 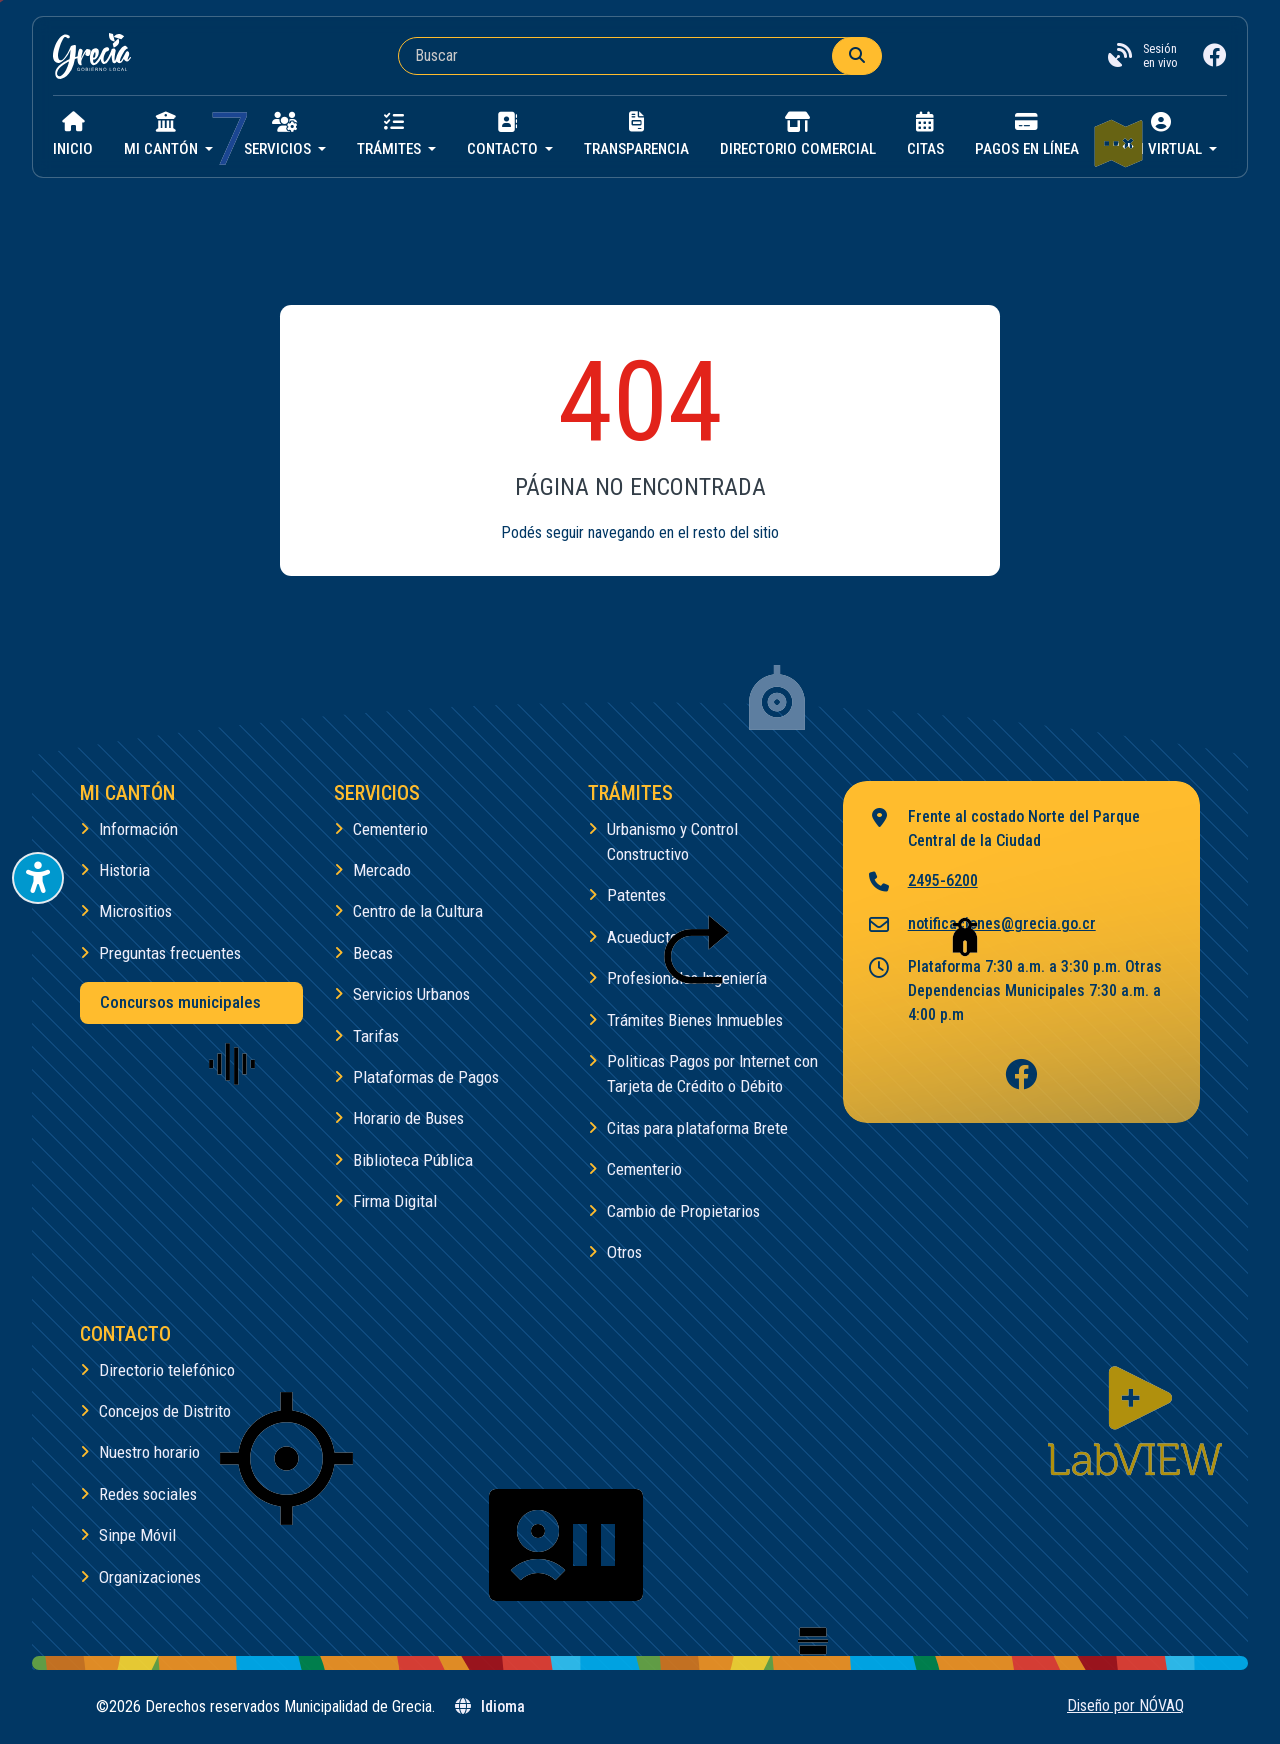 What do you see at coordinates (1118, 143) in the screenshot?
I see `view treasure map or hidden location` at bounding box center [1118, 143].